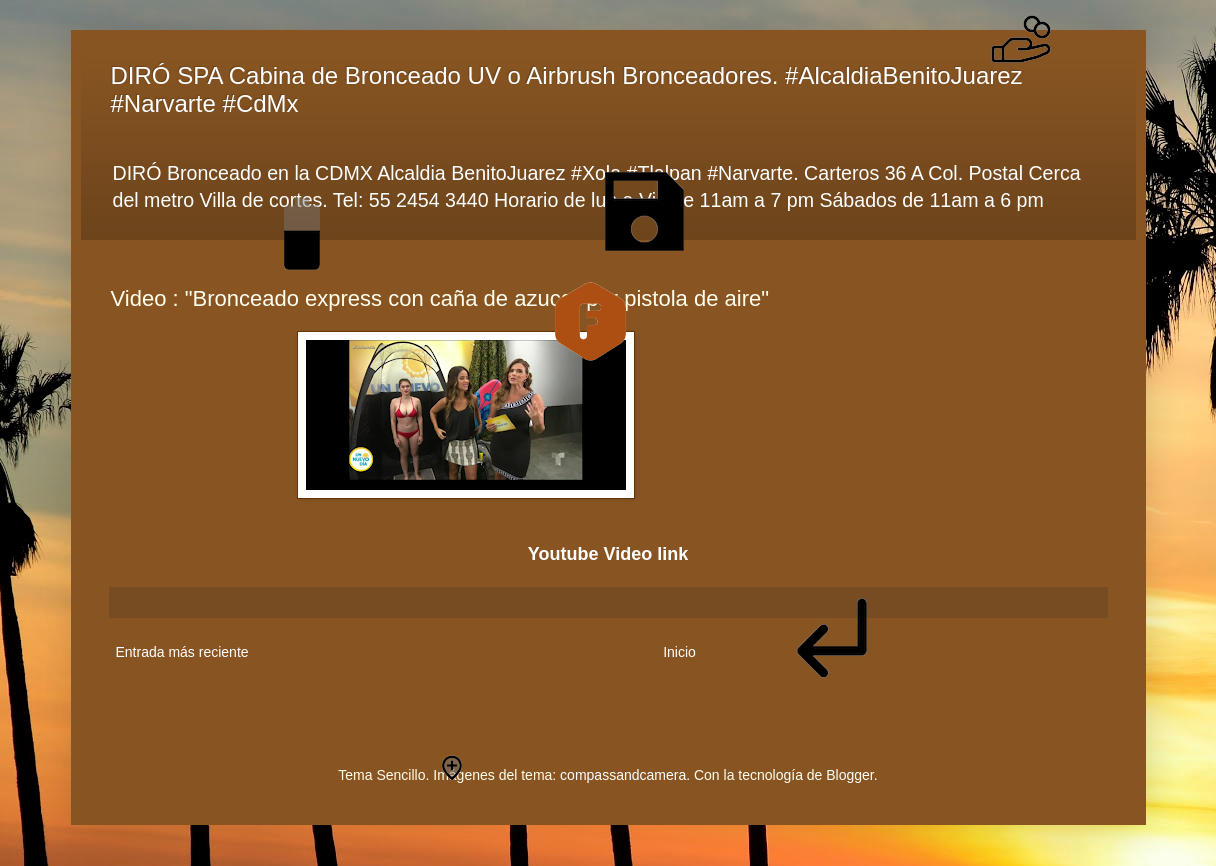 Image resolution: width=1216 pixels, height=866 pixels. I want to click on indicates battery level at approximately 60%, so click(302, 234).